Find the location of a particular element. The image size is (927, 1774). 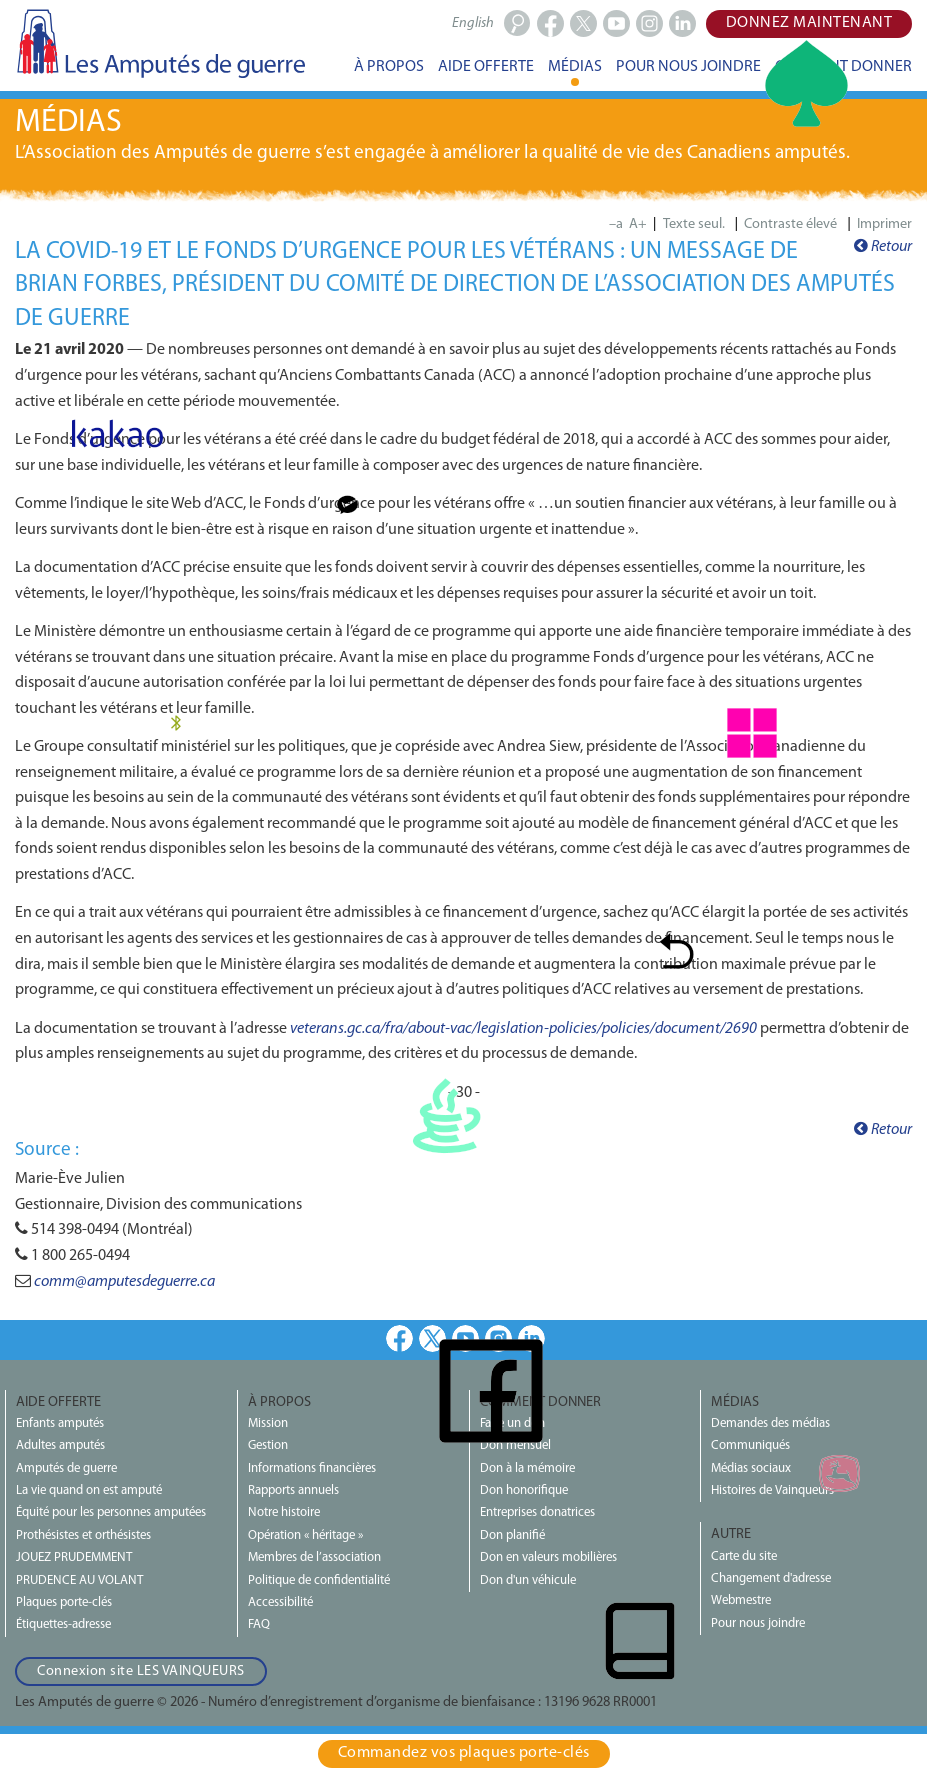

go back to the previous screen is located at coordinates (677, 952).